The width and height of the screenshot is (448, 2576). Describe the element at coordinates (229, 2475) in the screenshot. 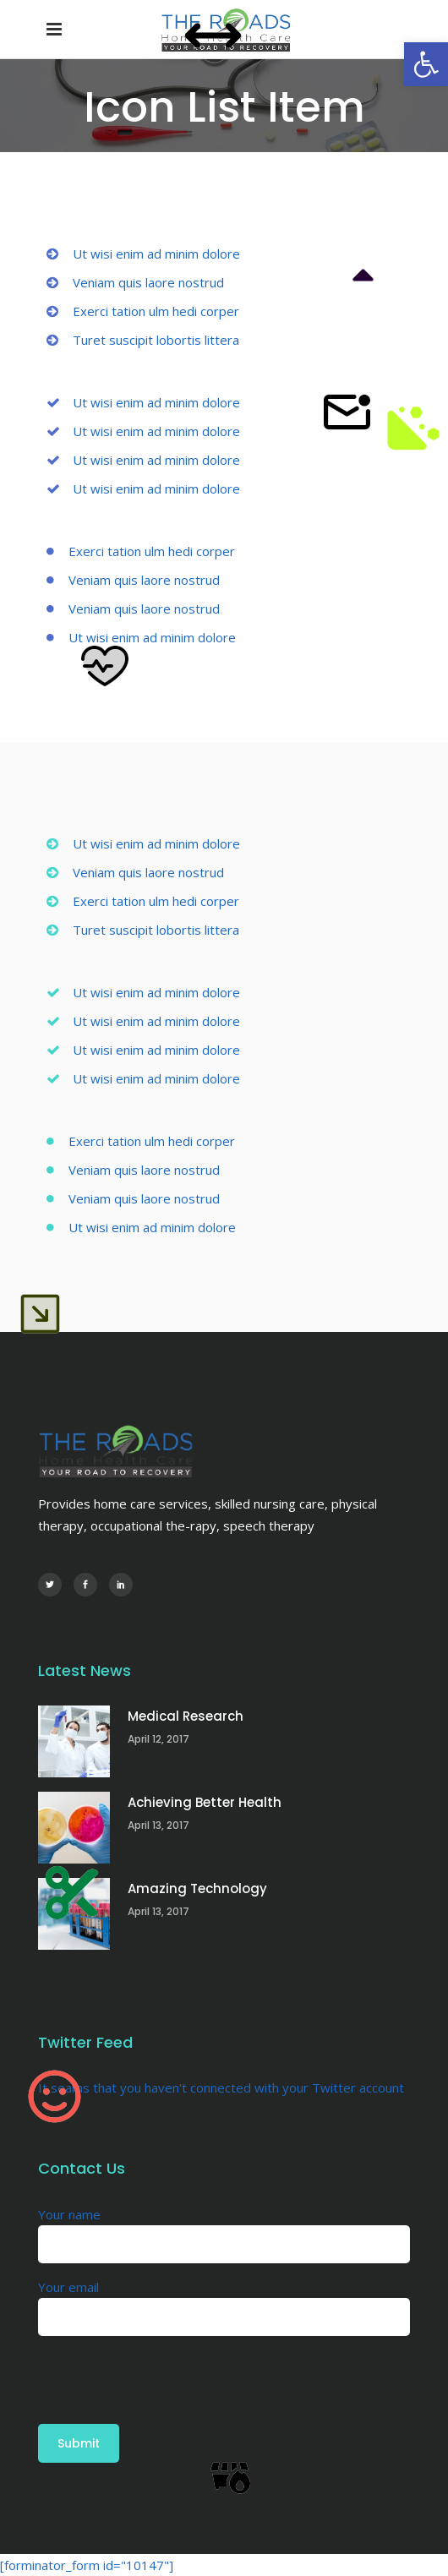

I see `indicates a critical system failure or disaster` at that location.